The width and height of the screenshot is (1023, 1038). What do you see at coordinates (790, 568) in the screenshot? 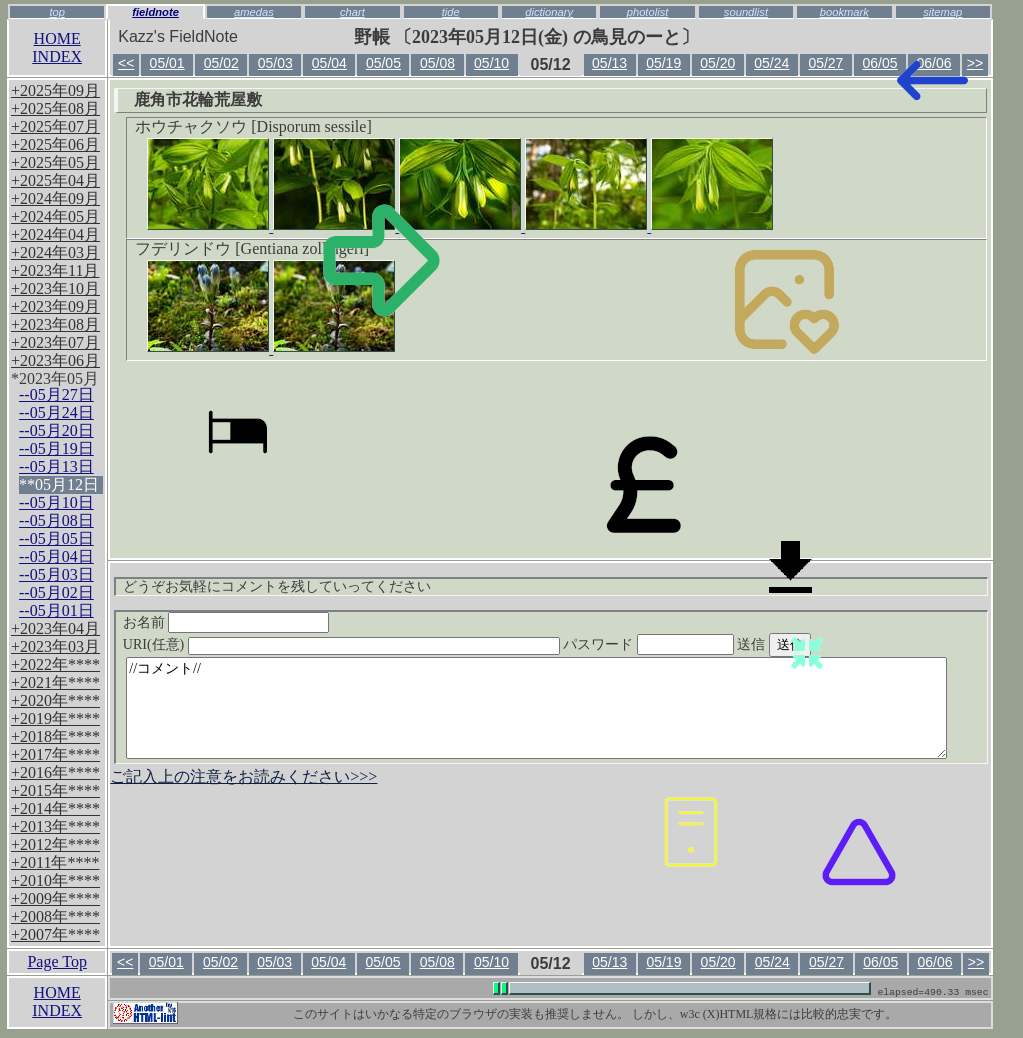
I see `download a file or app` at bounding box center [790, 568].